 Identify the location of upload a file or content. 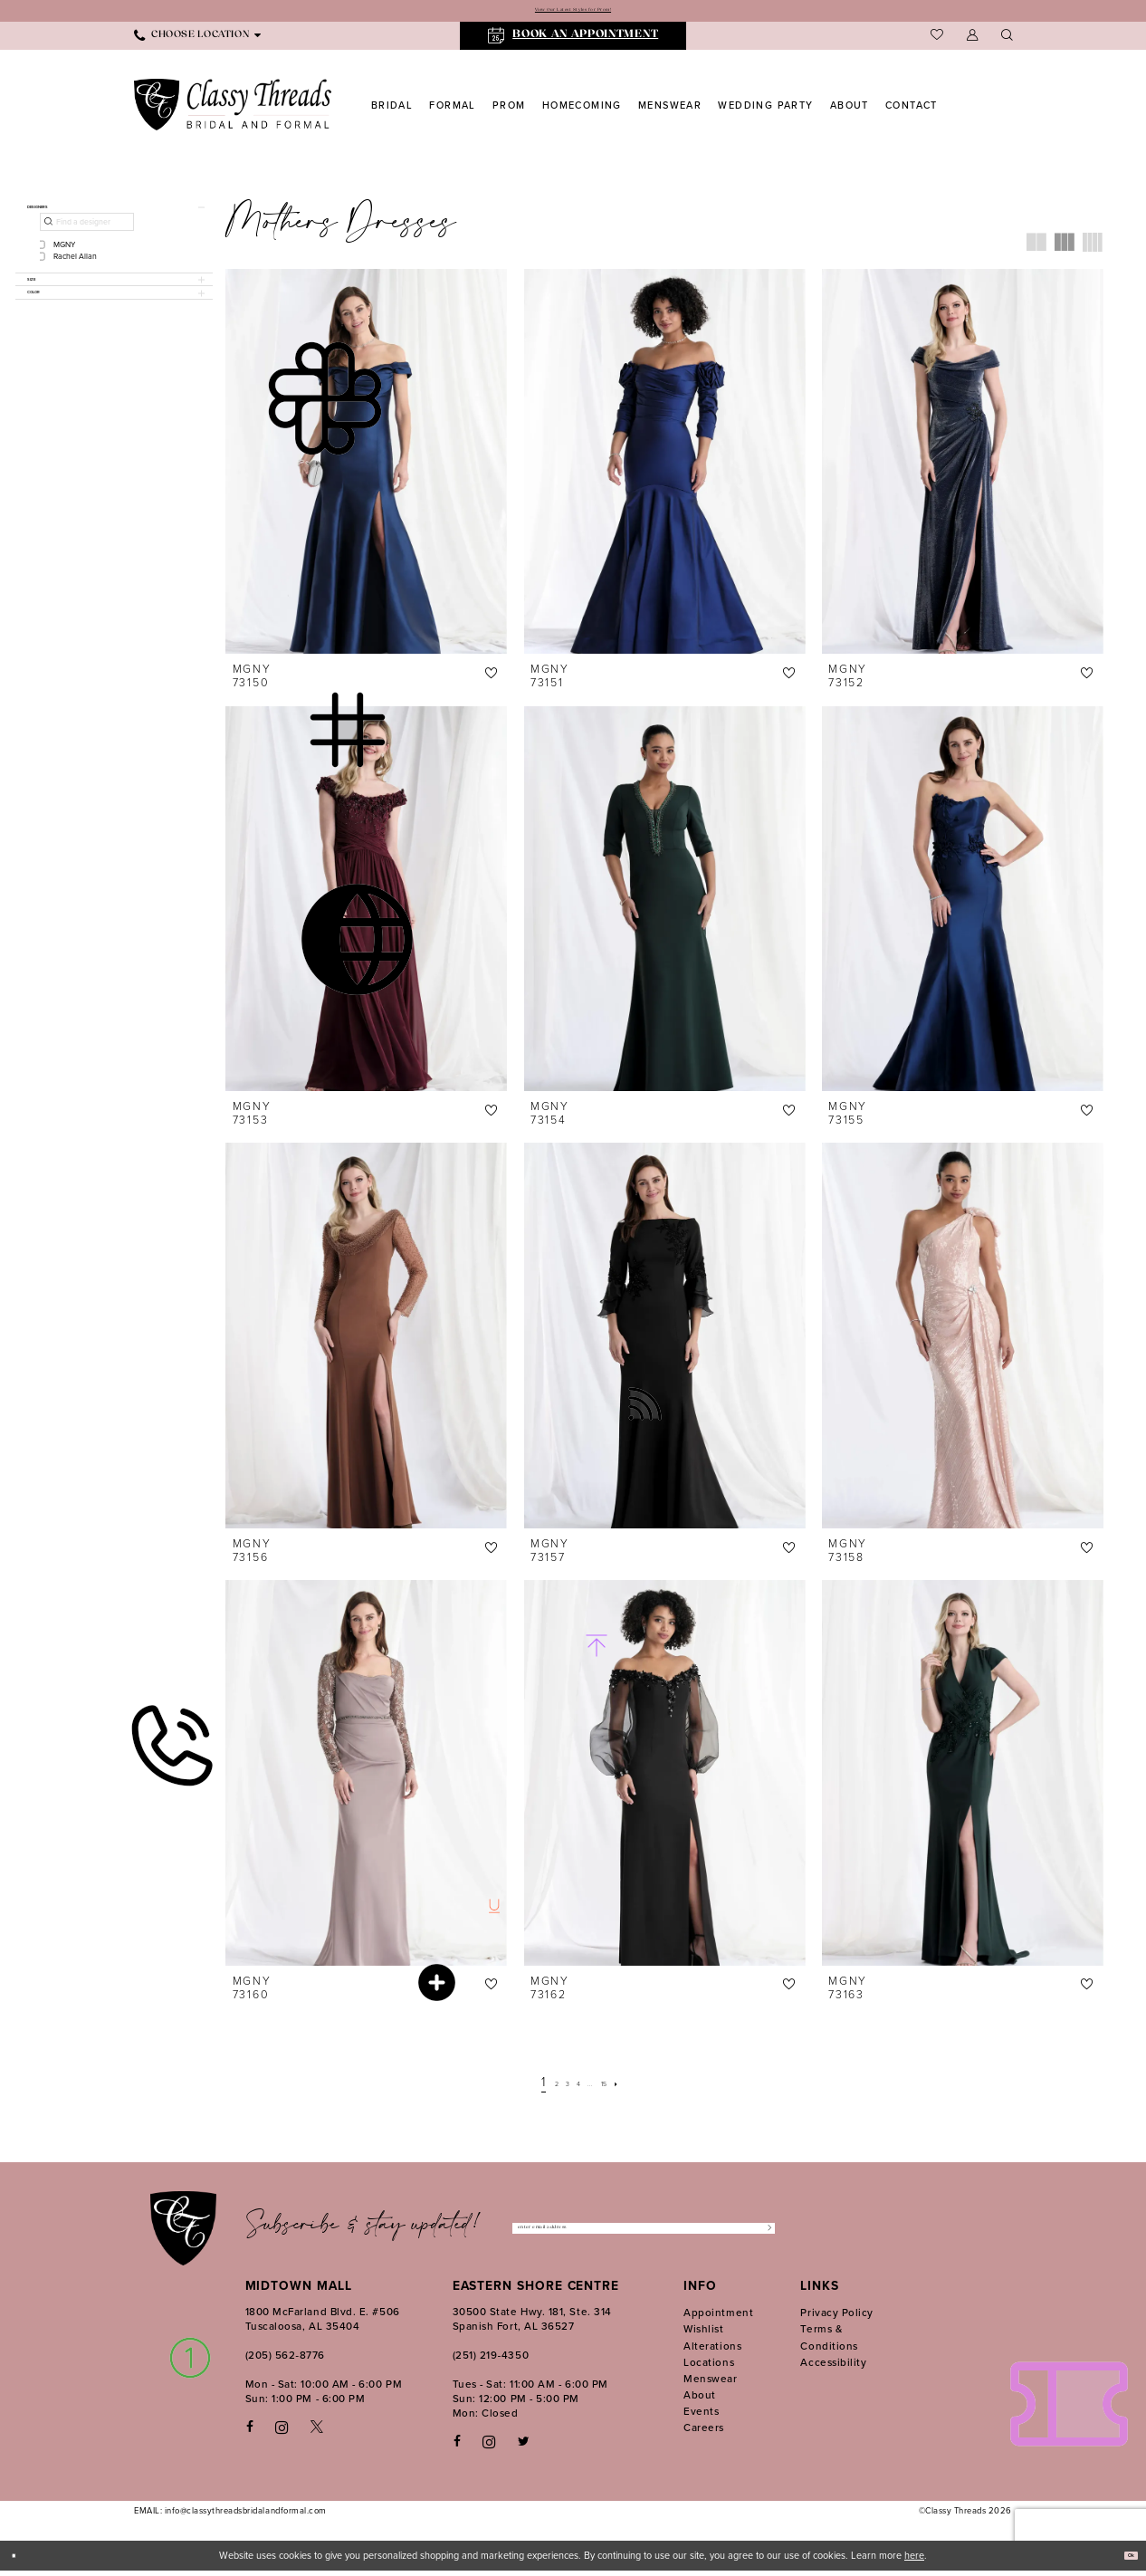
(597, 1645).